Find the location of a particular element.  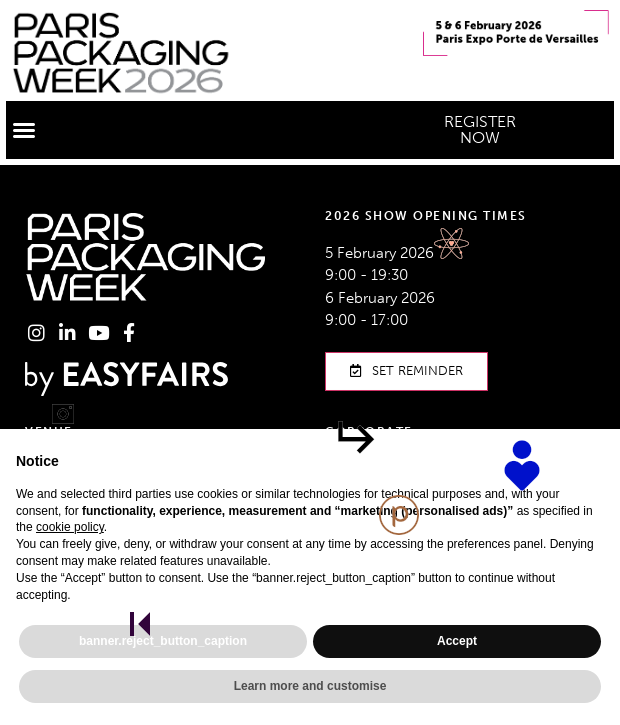

planet logo is located at coordinates (399, 515).